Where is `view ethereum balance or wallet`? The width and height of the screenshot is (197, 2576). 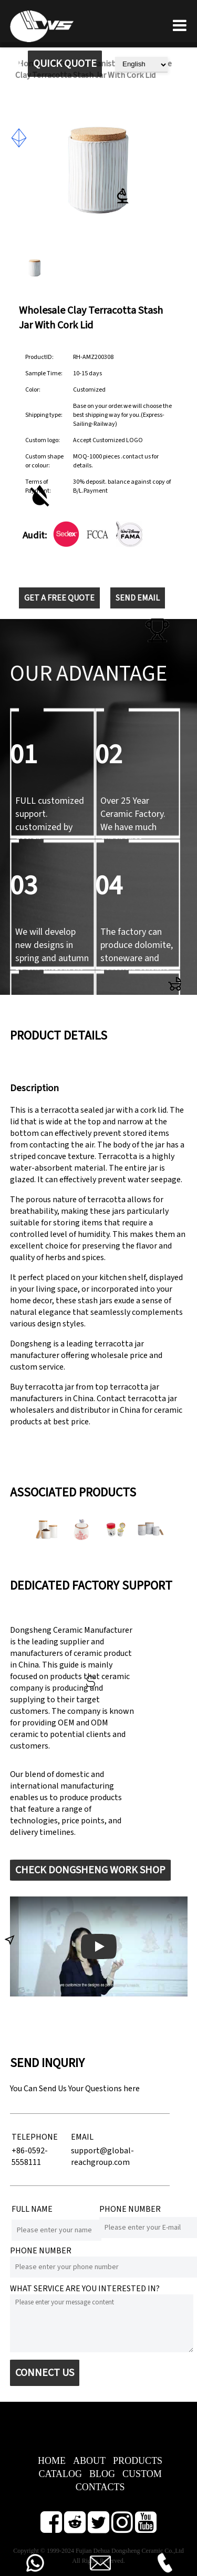 view ethereum balance or wallet is located at coordinates (19, 138).